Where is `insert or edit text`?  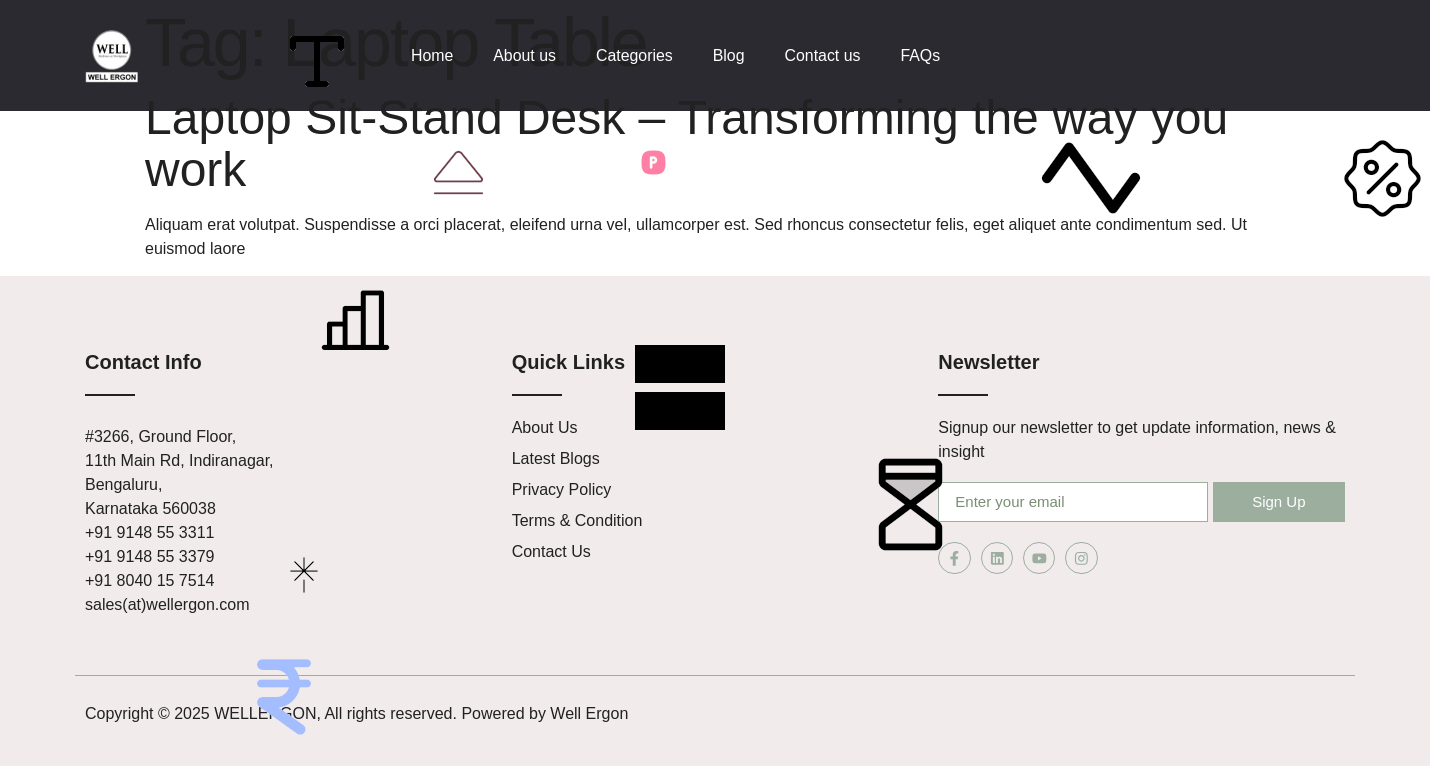
insert or edit text is located at coordinates (317, 60).